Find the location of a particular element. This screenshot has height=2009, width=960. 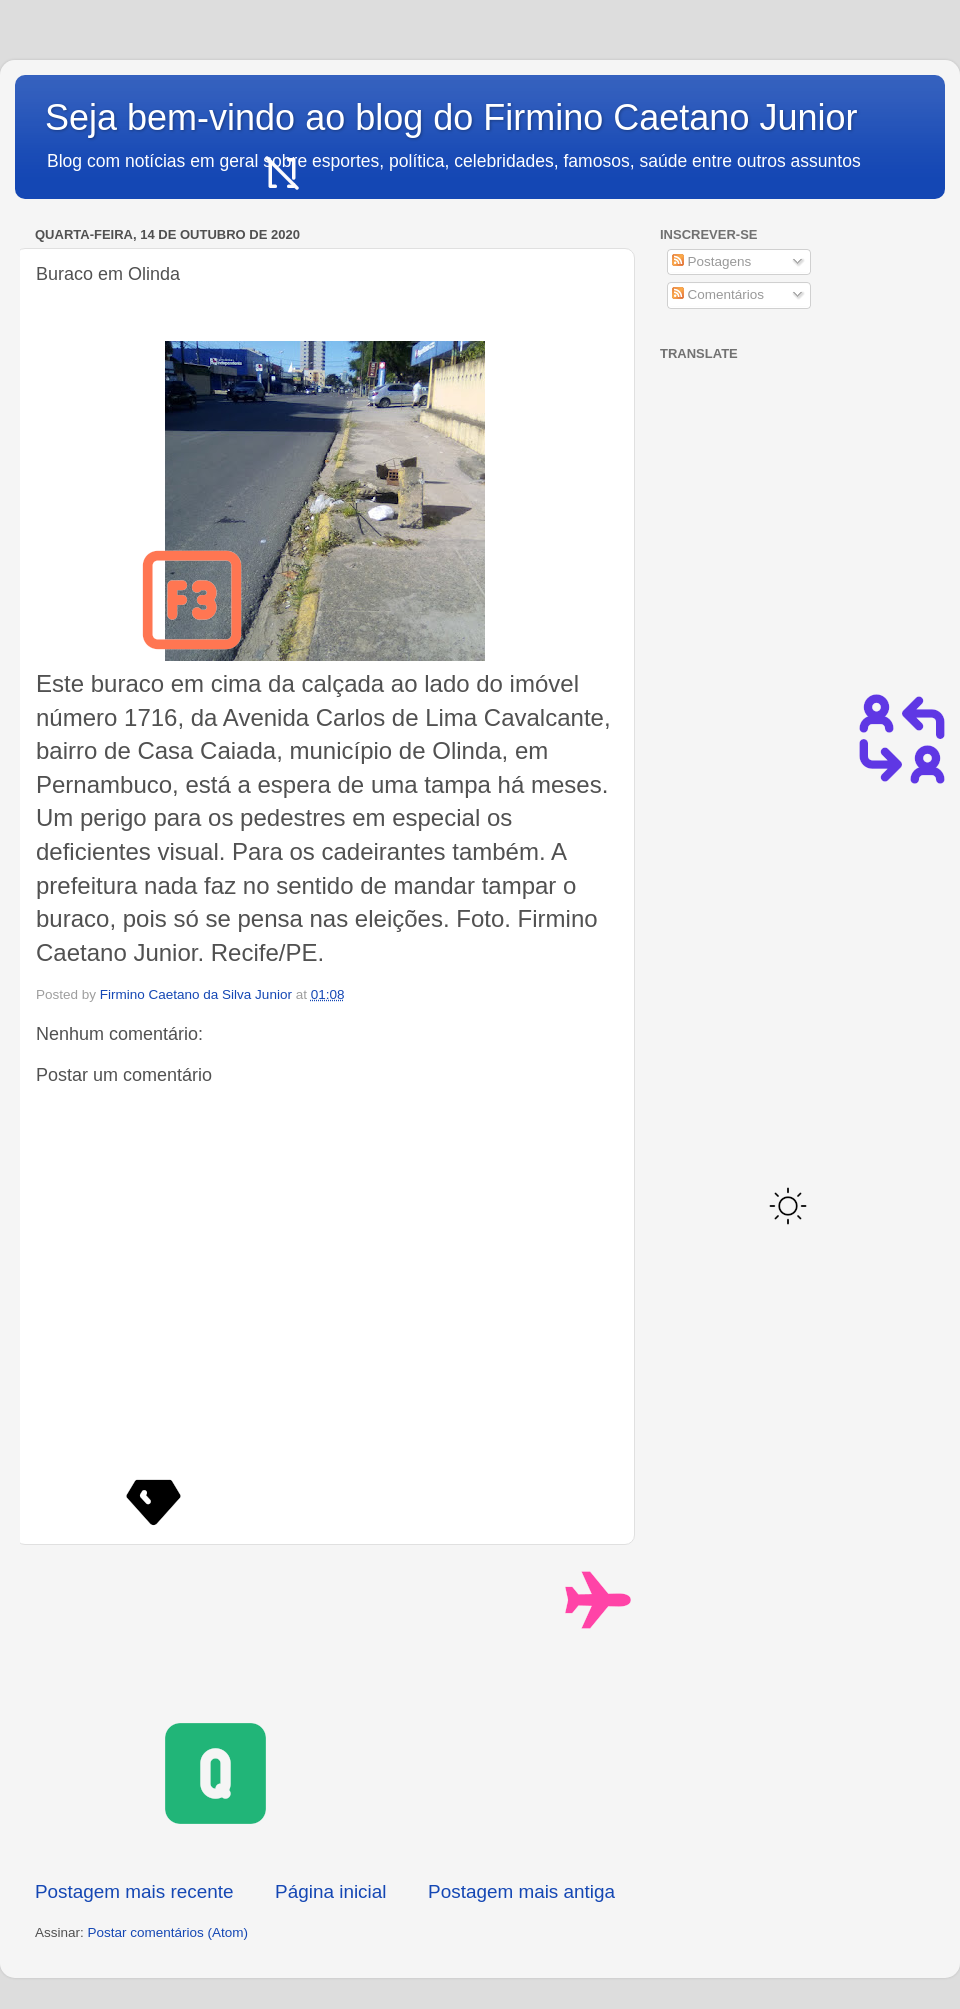

represents the letter Q in a keyboard or text input is located at coordinates (215, 1773).